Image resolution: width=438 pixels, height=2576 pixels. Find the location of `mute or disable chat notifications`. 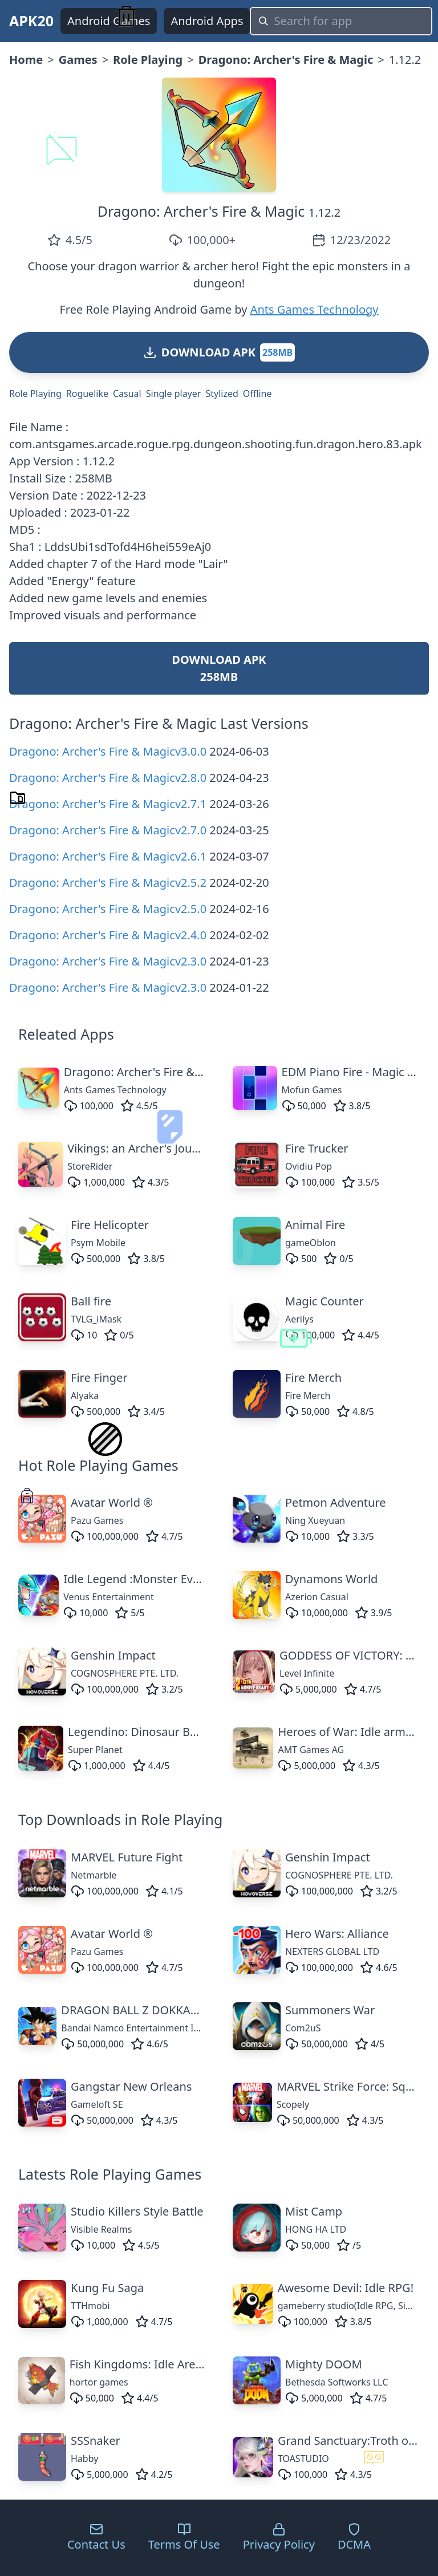

mute or disable chat notifications is located at coordinates (62, 148).